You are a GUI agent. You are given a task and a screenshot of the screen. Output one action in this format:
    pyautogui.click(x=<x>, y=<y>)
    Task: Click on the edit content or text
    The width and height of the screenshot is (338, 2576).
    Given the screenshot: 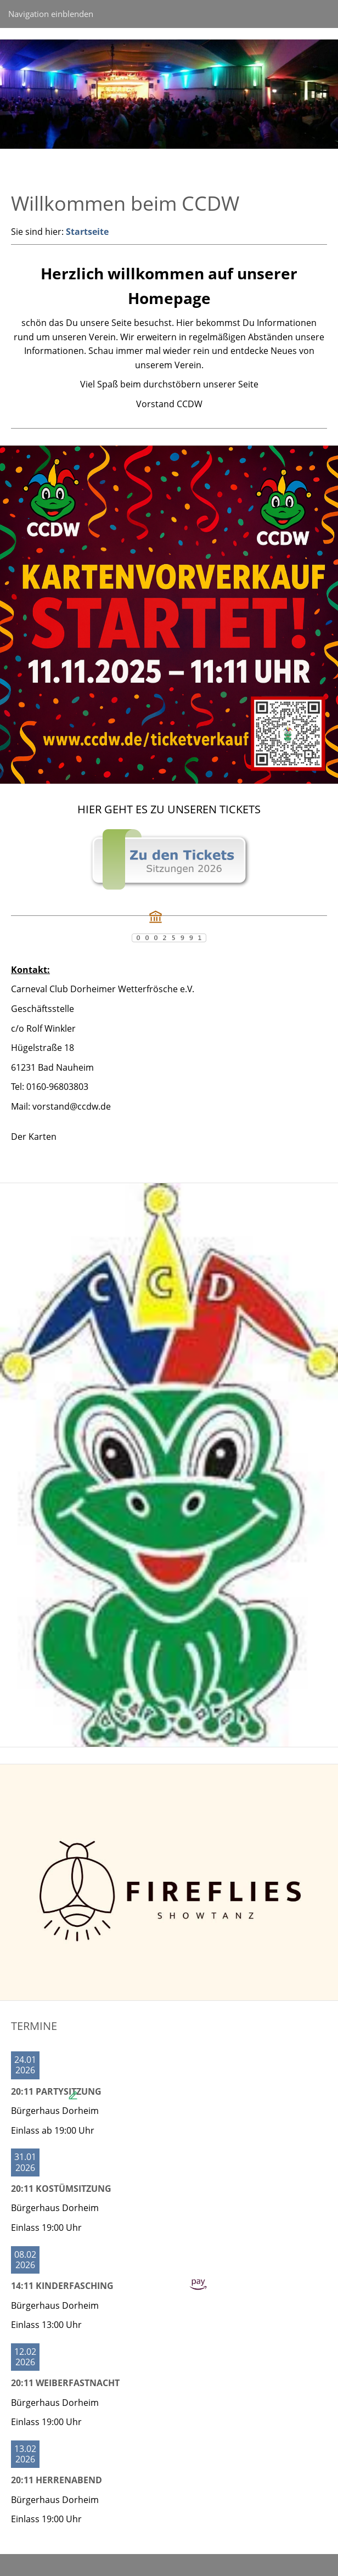 What is the action you would take?
    pyautogui.click(x=73, y=2095)
    